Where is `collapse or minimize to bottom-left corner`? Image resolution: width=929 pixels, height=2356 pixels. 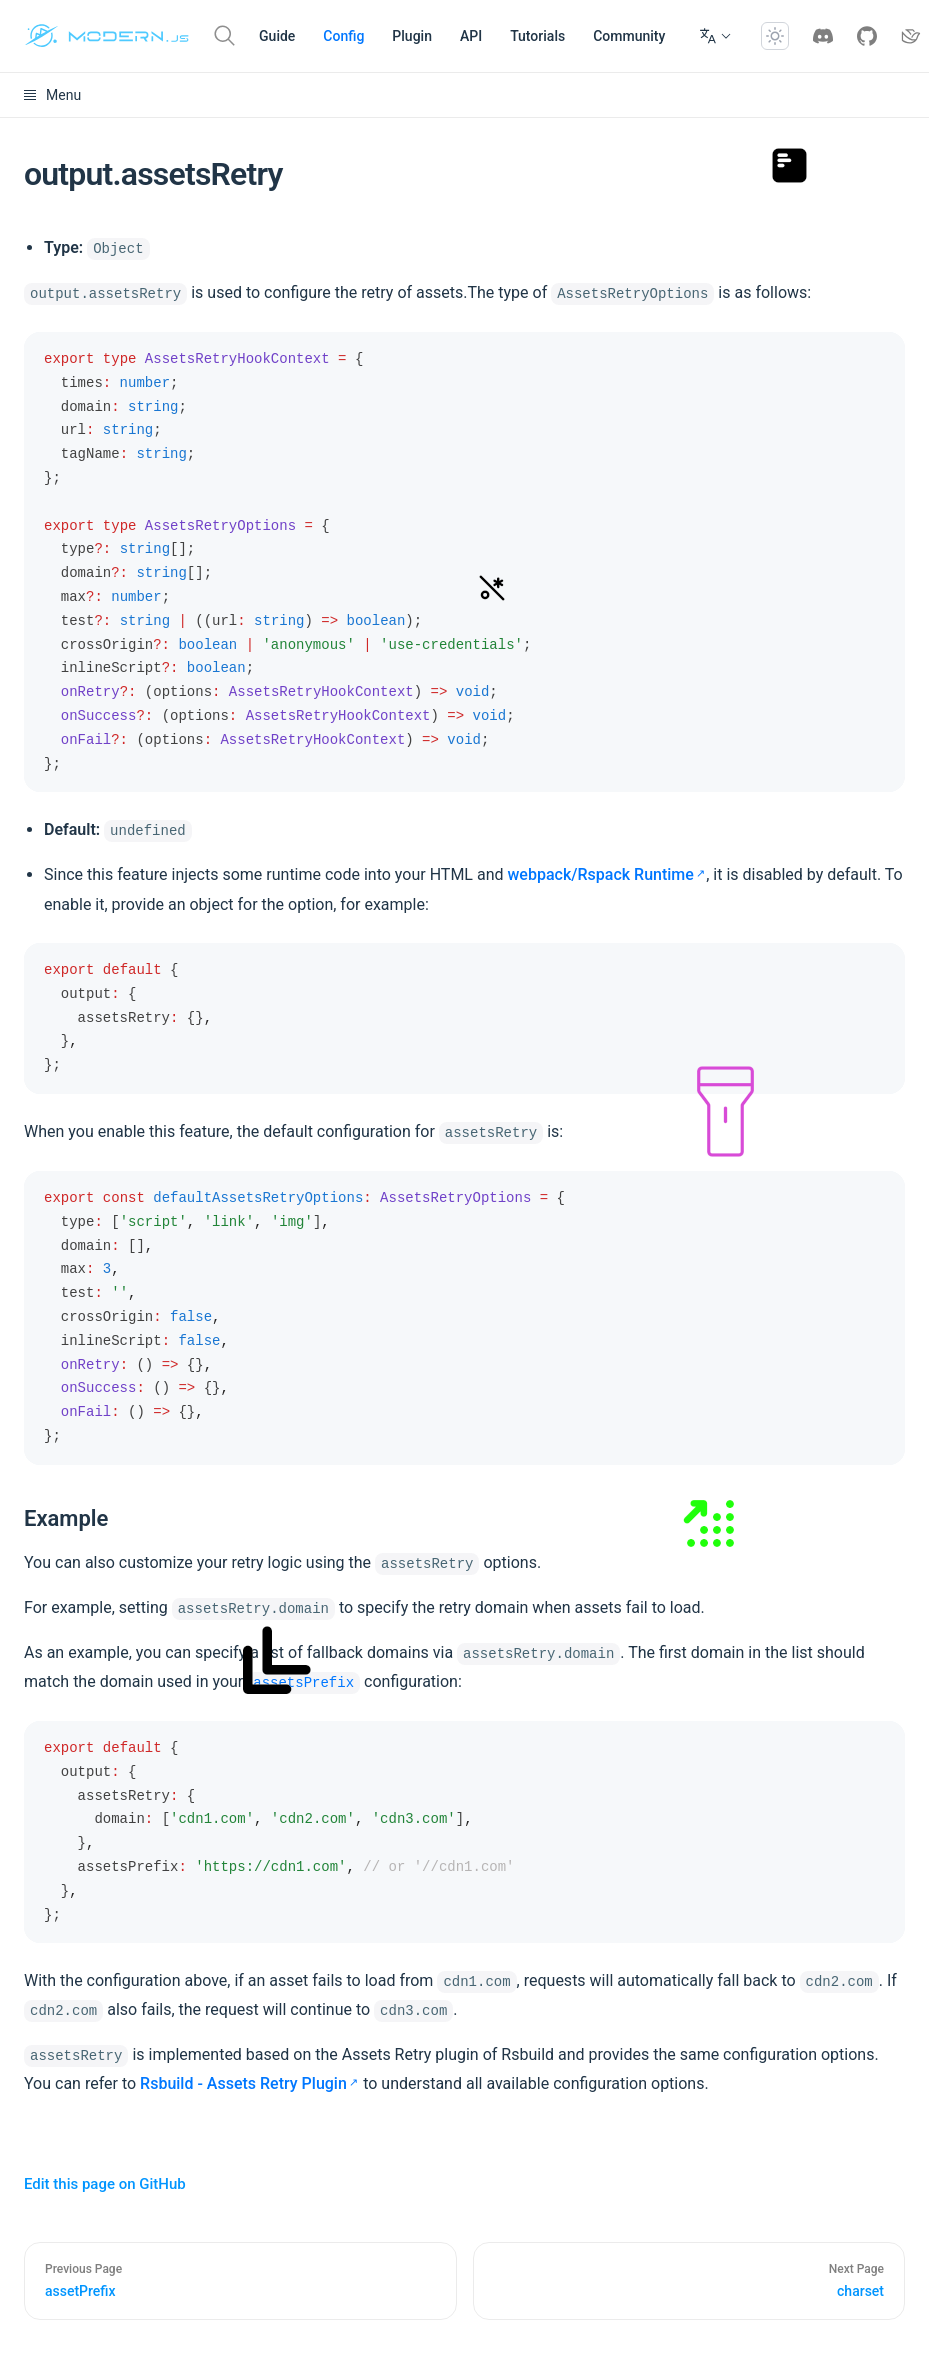 collapse or minimize to bottom-left corner is located at coordinates (272, 1665).